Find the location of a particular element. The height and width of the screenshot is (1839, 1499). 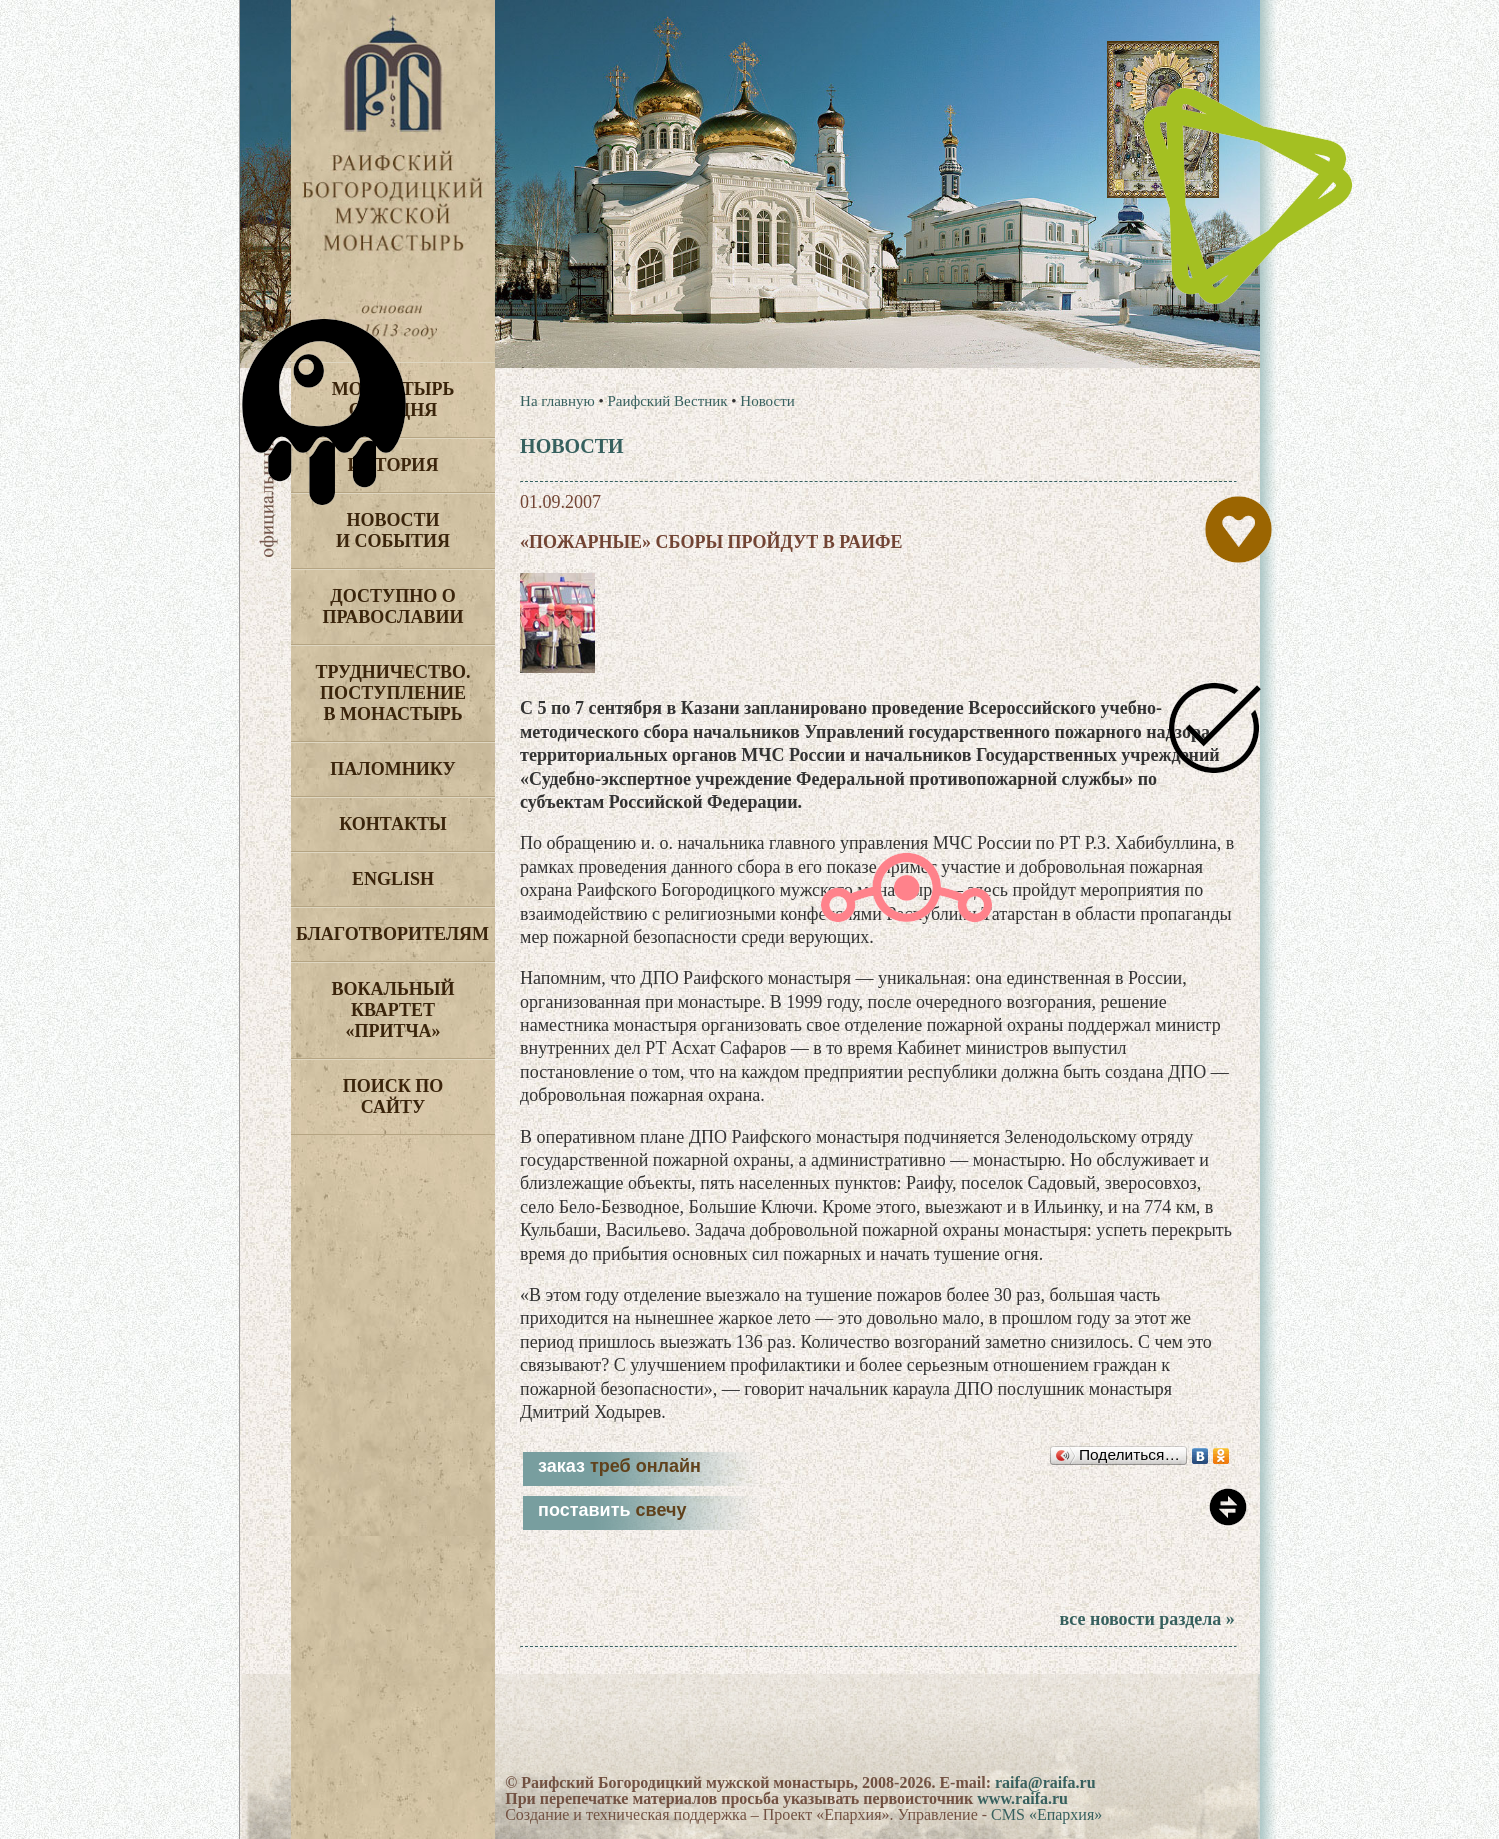

open CiviCRM application is located at coordinates (1248, 196).